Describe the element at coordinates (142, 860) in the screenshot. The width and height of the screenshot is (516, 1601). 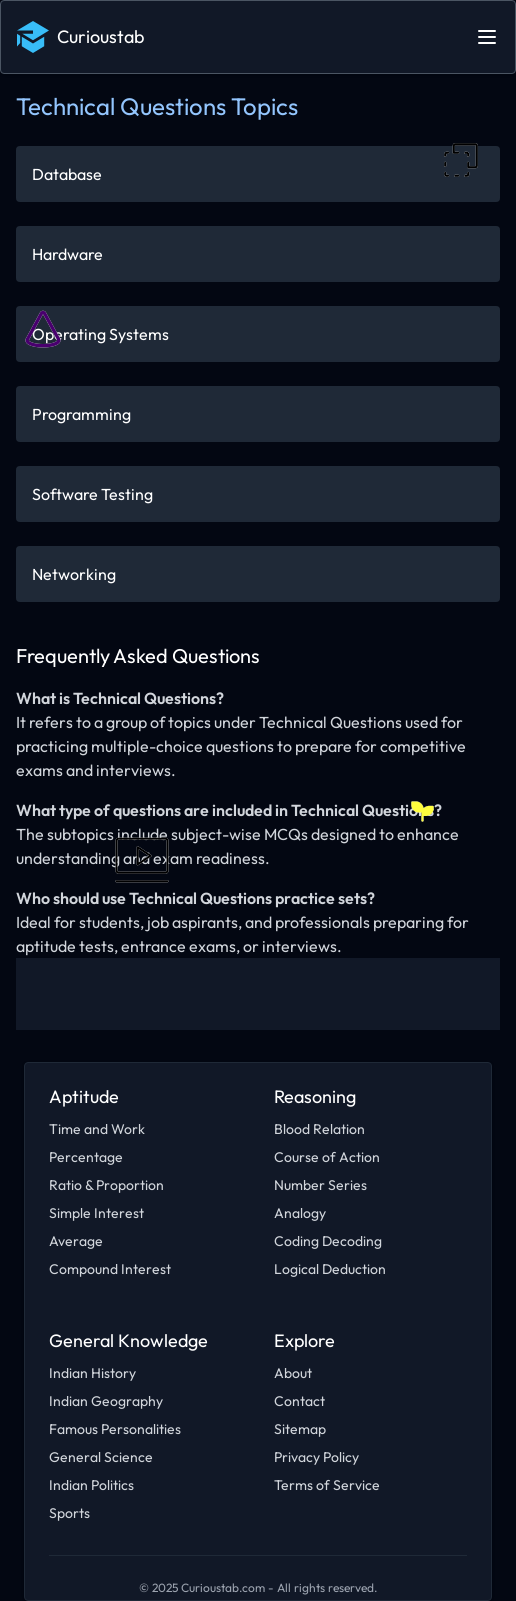
I see `play or watch a video` at that location.